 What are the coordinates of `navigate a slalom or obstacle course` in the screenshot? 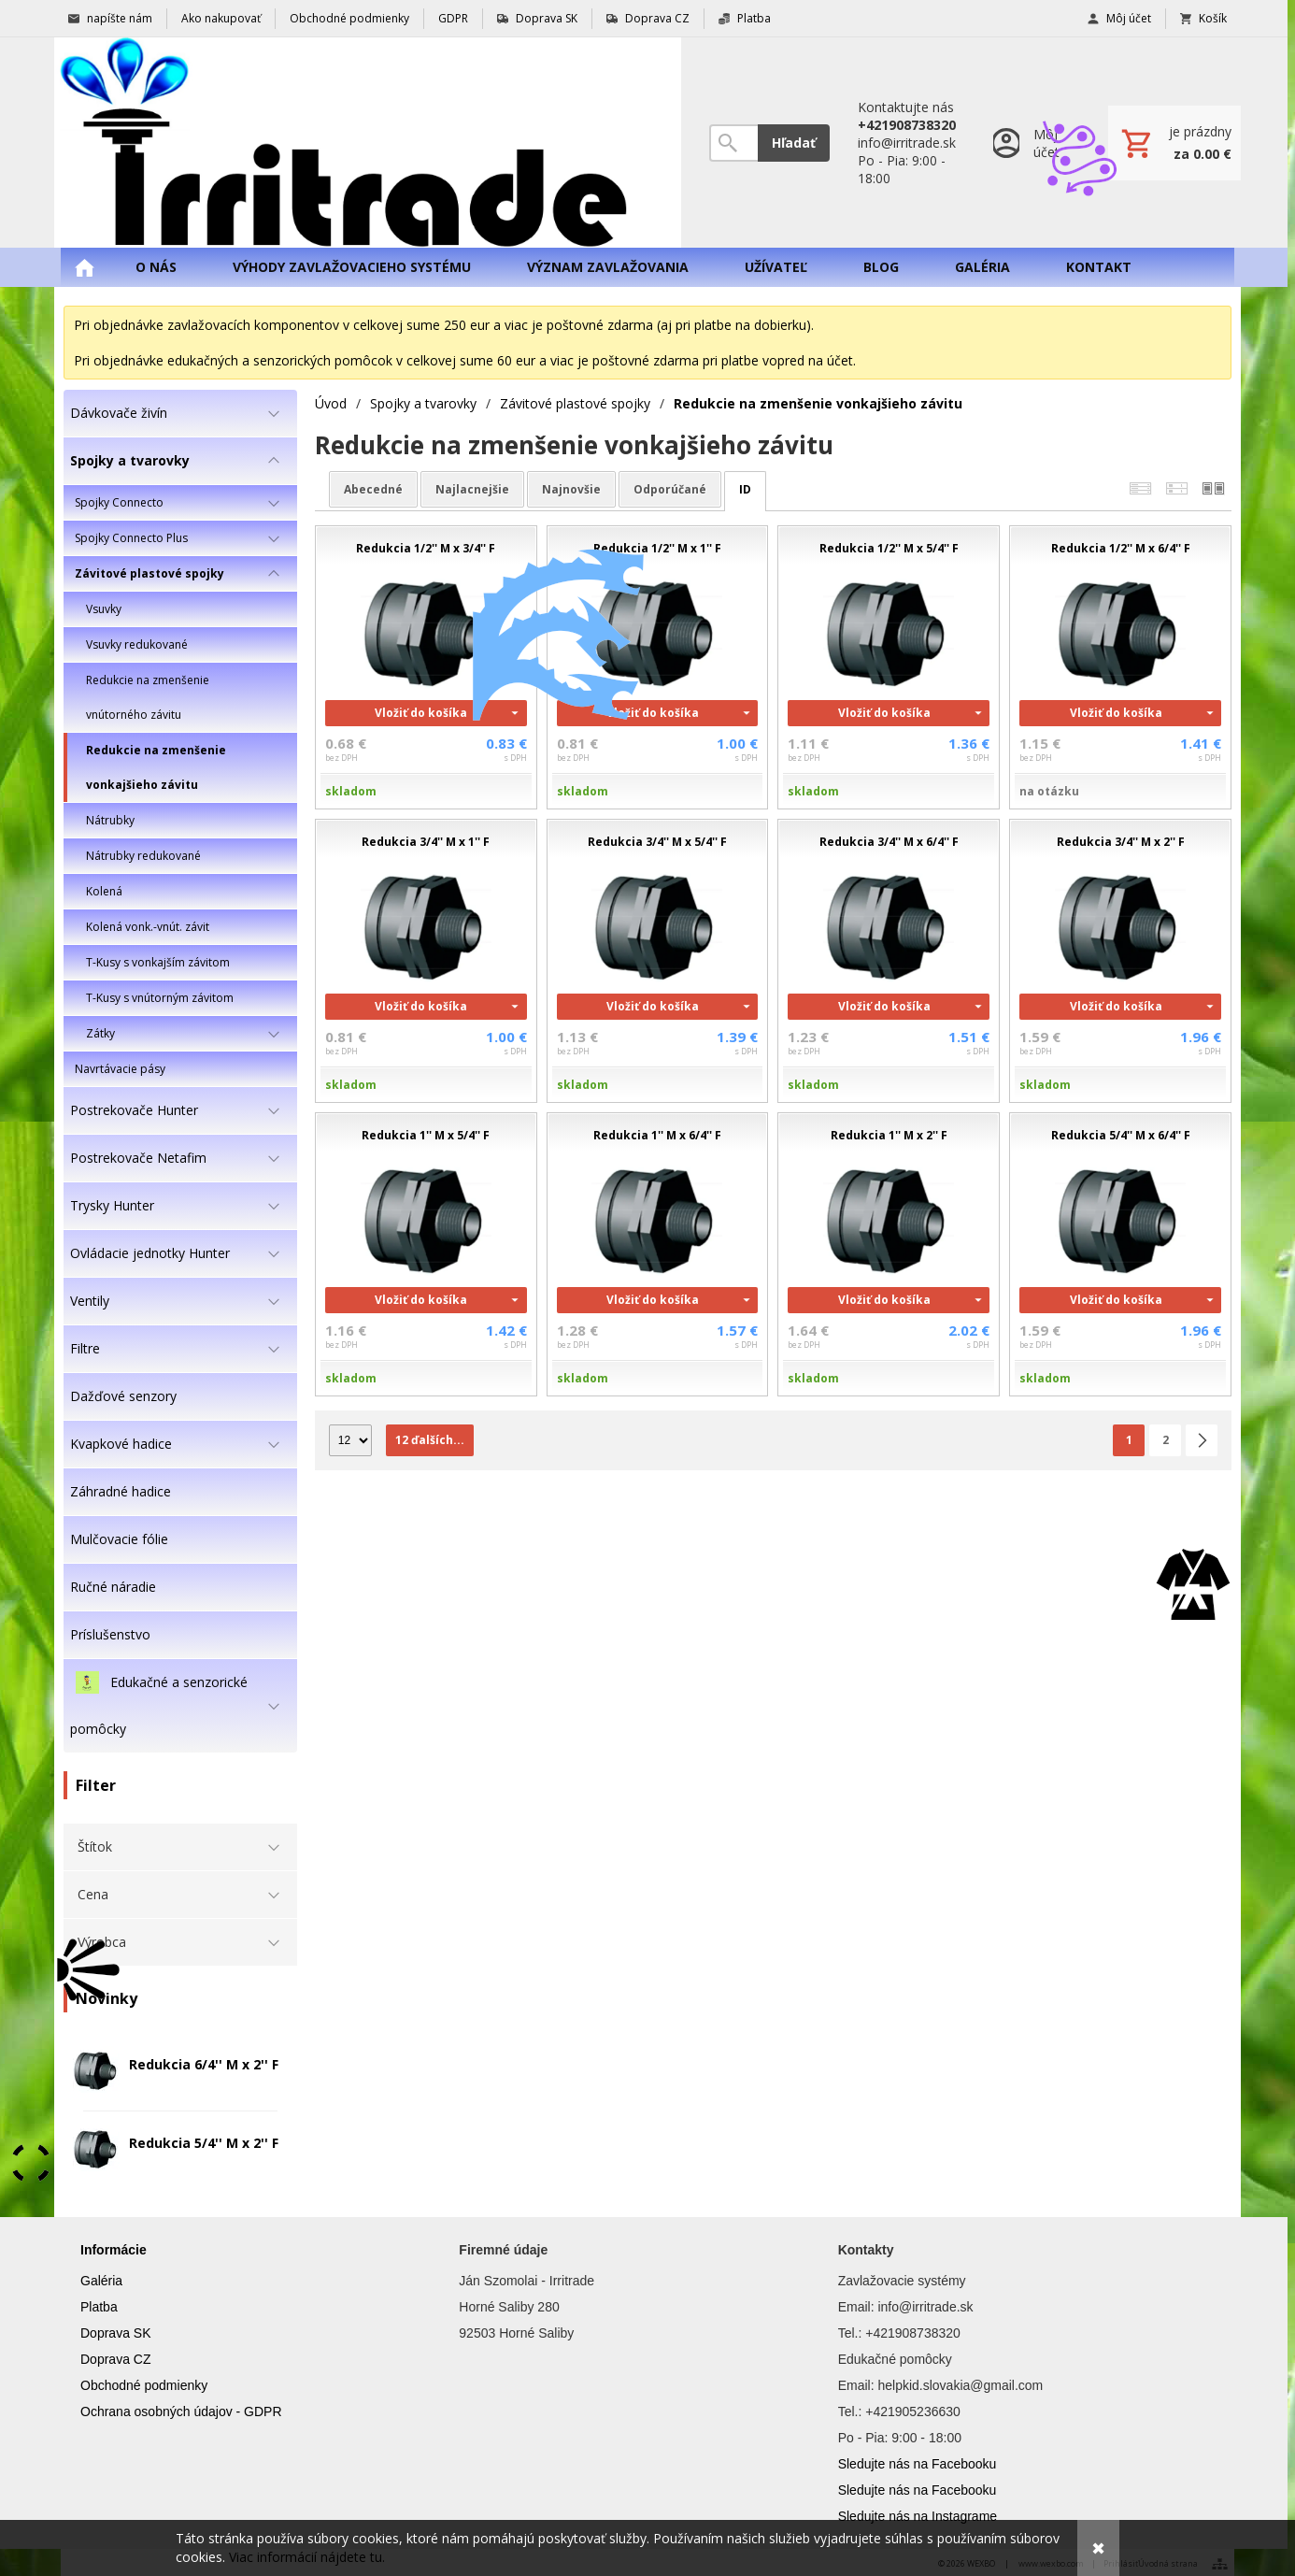 It's located at (1079, 158).